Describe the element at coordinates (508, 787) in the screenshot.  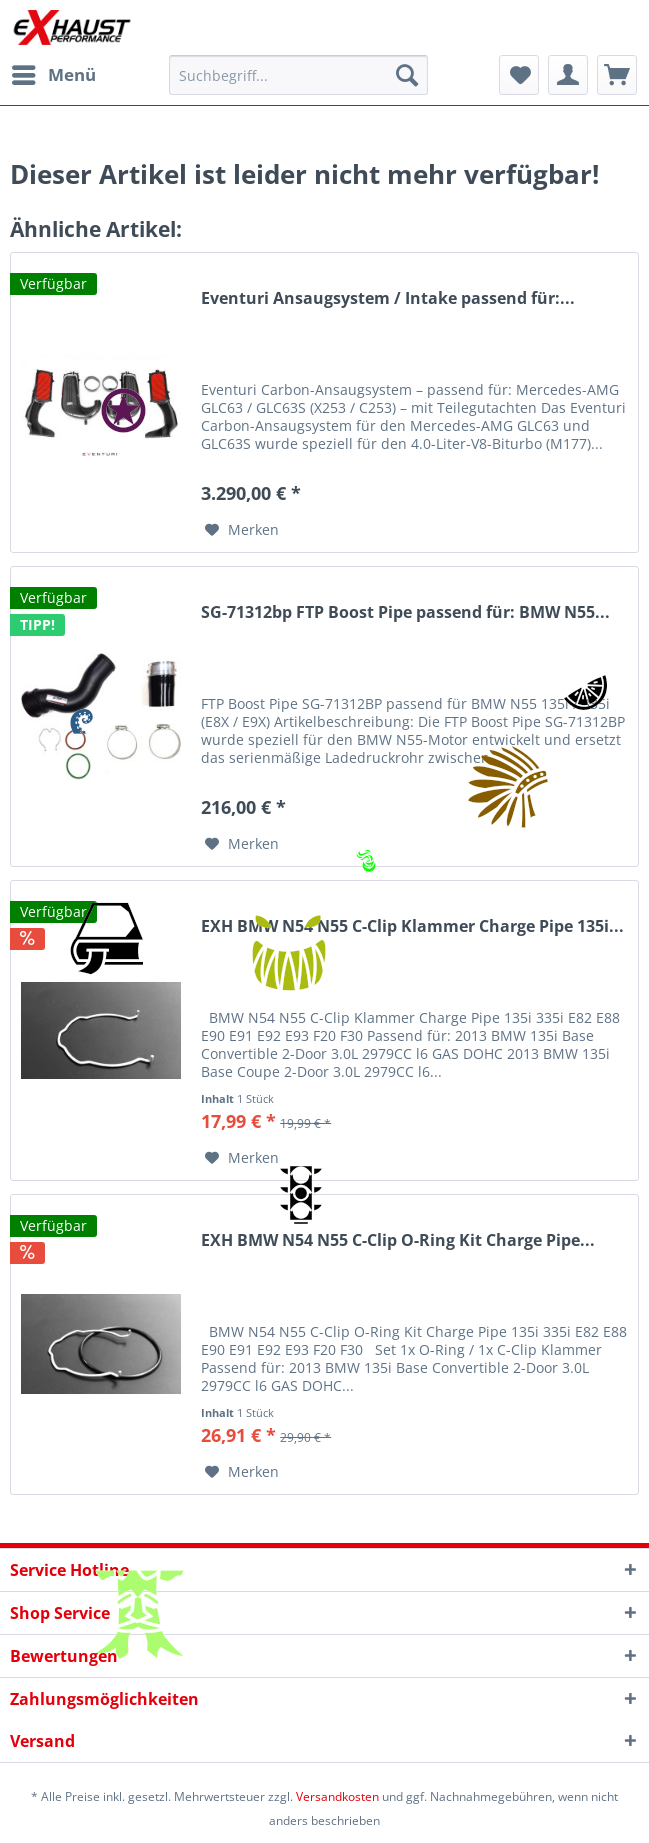
I see `select native american or tribal theme` at that location.